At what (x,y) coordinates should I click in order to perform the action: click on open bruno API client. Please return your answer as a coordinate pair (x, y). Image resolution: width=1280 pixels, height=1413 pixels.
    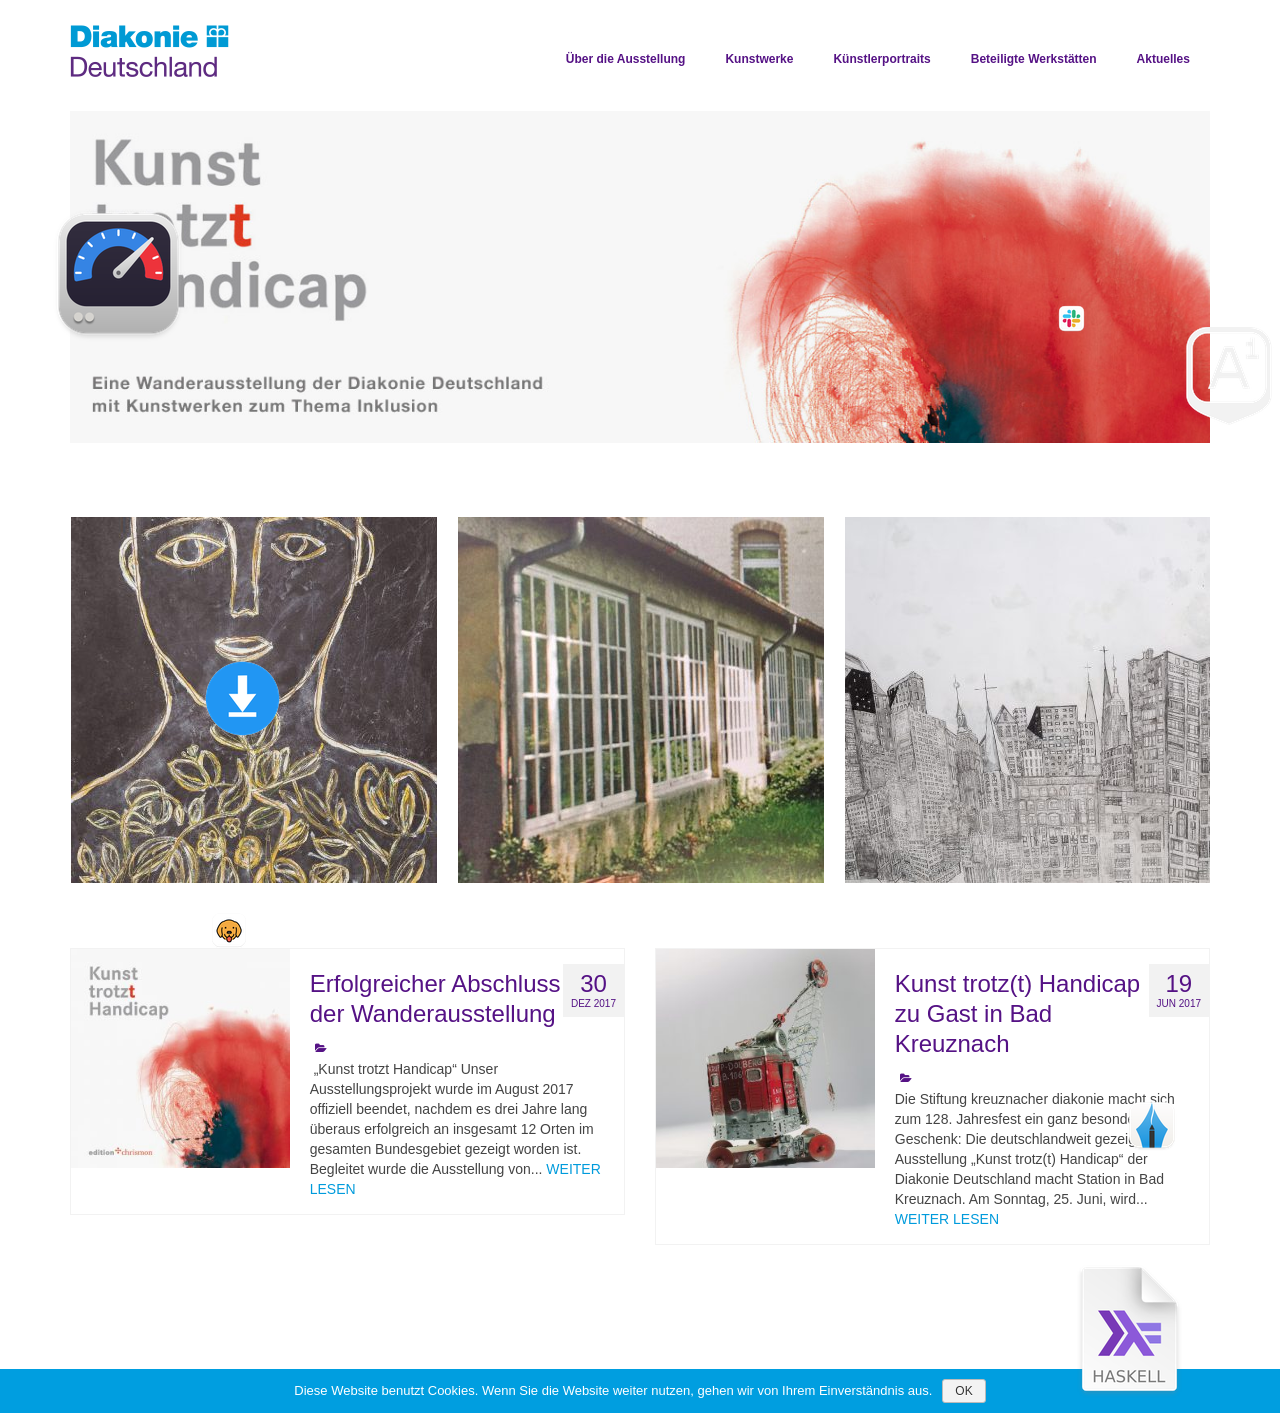
    Looking at the image, I should click on (229, 930).